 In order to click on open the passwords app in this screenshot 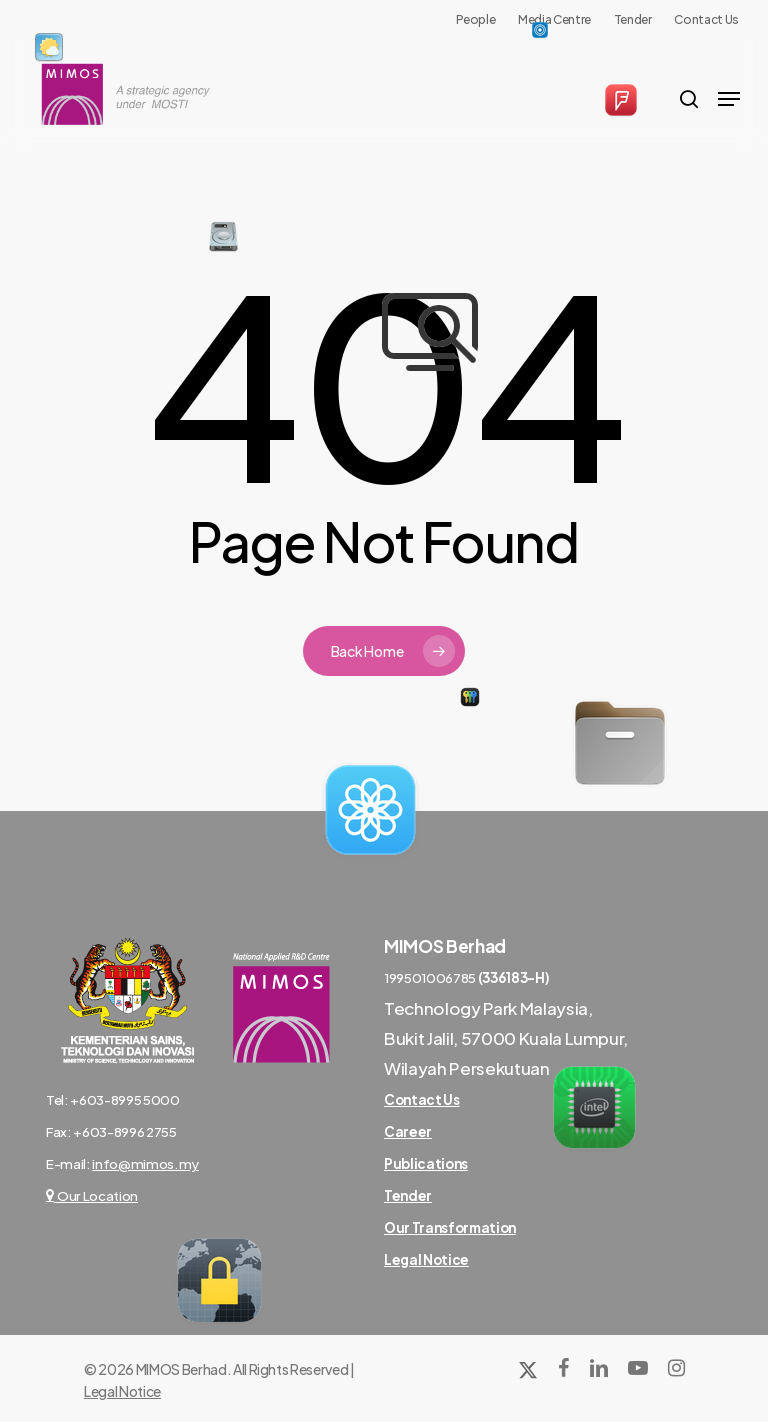, I will do `click(470, 697)`.